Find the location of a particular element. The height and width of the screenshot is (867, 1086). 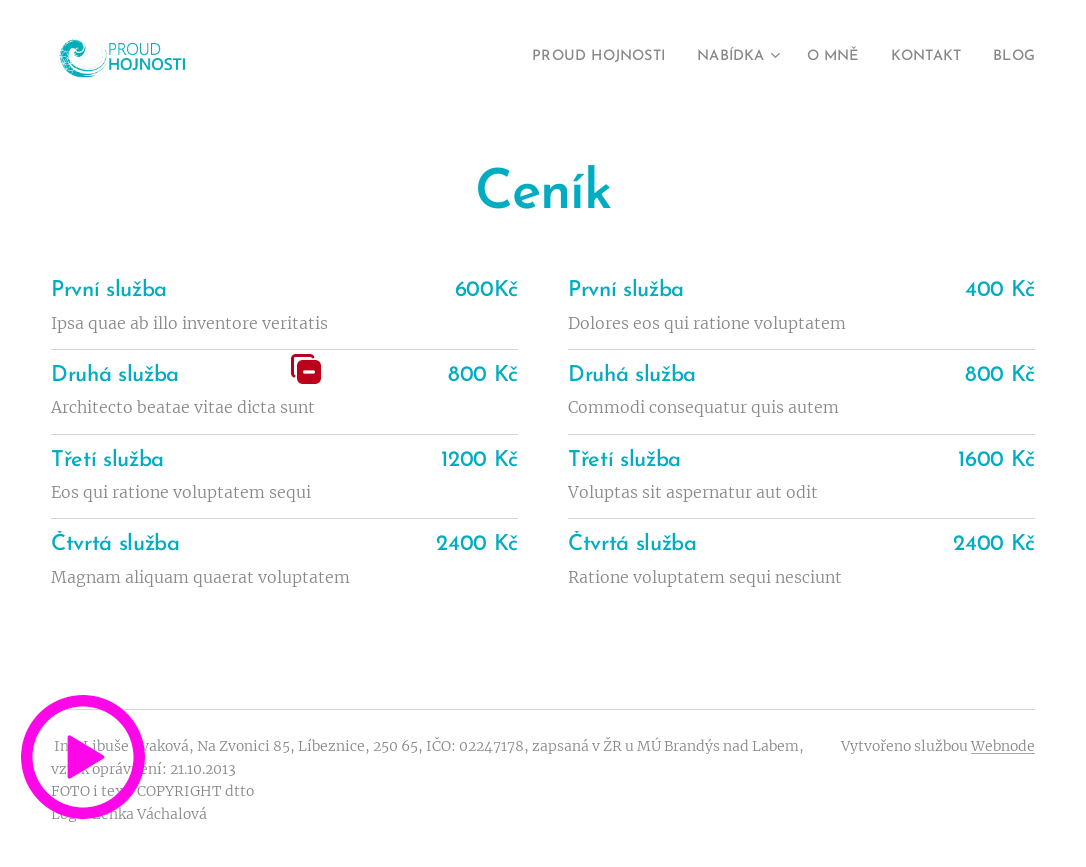

remove an item from clipboard is located at coordinates (306, 369).